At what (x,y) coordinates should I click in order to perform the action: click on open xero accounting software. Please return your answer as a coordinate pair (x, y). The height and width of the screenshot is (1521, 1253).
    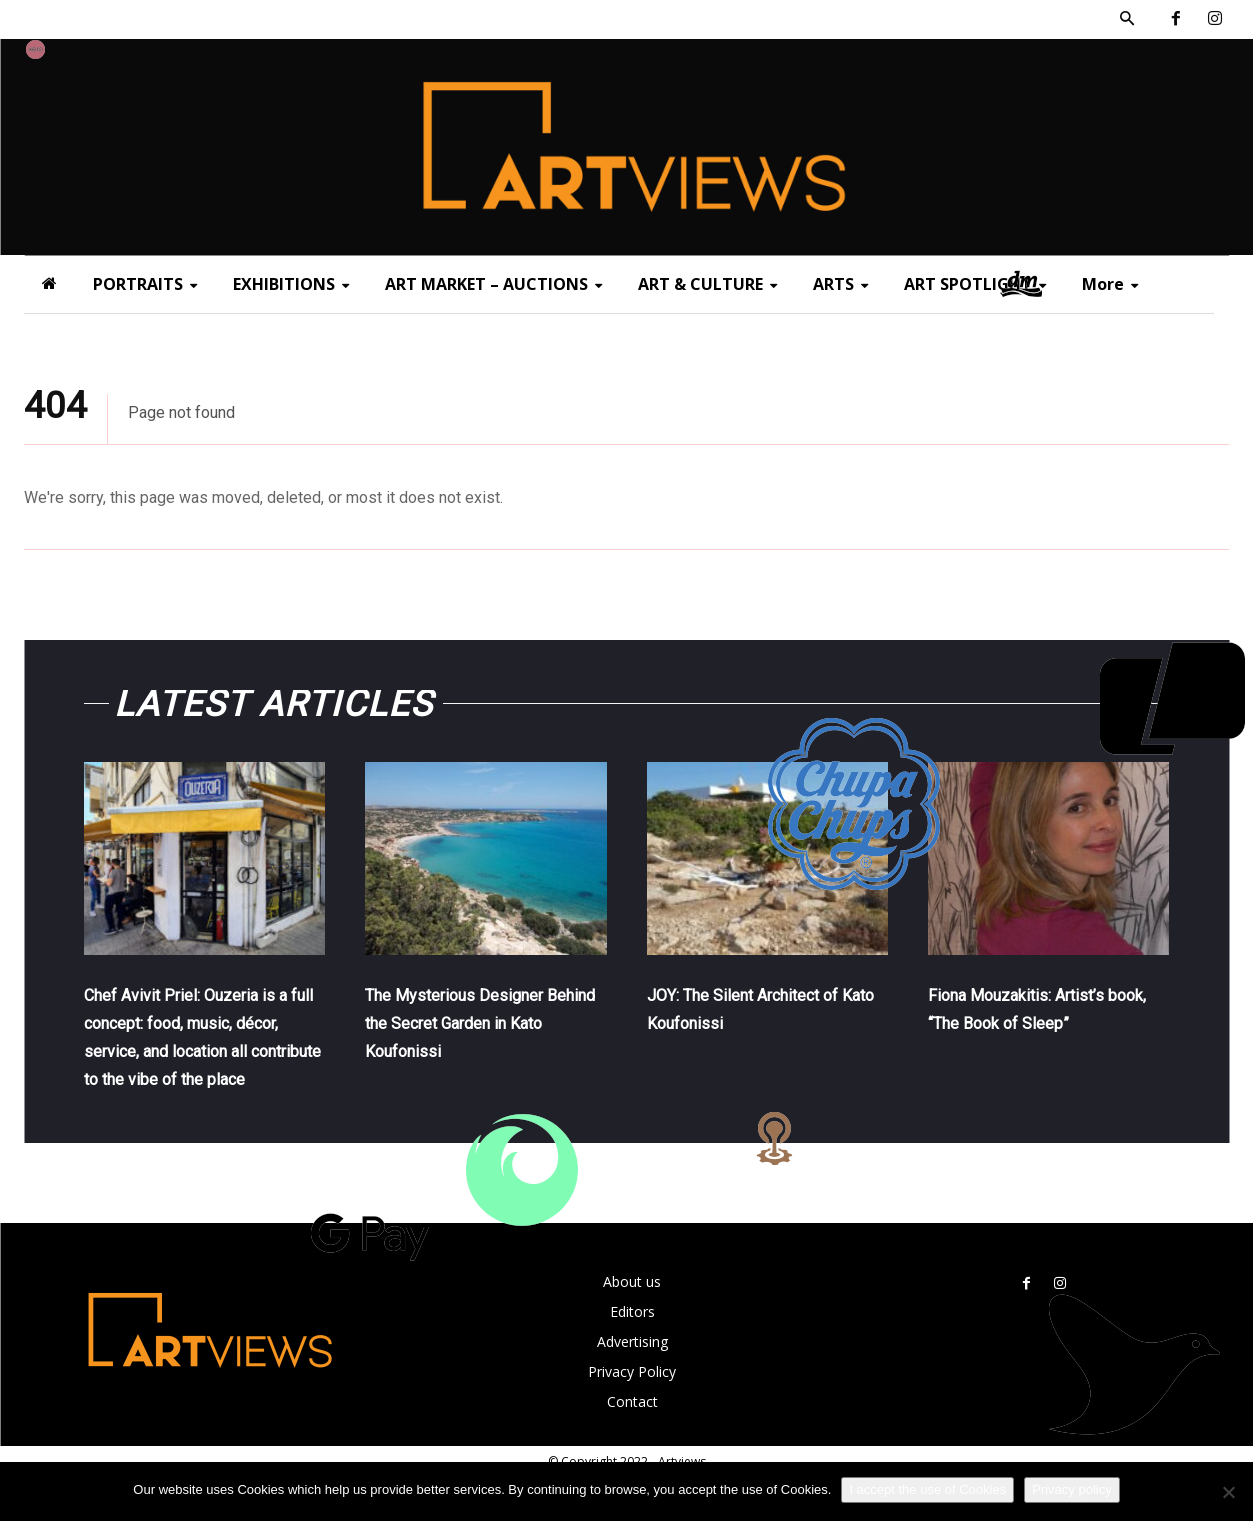
    Looking at the image, I should click on (35, 49).